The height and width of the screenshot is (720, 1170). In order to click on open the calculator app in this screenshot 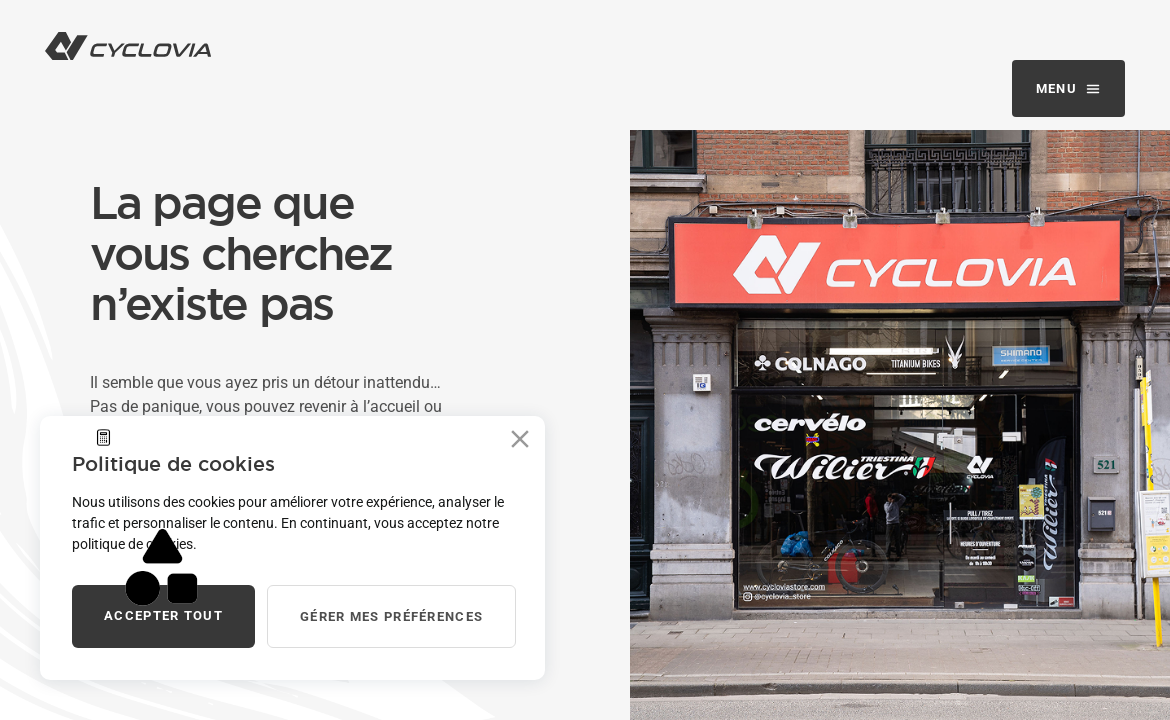, I will do `click(103, 437)`.